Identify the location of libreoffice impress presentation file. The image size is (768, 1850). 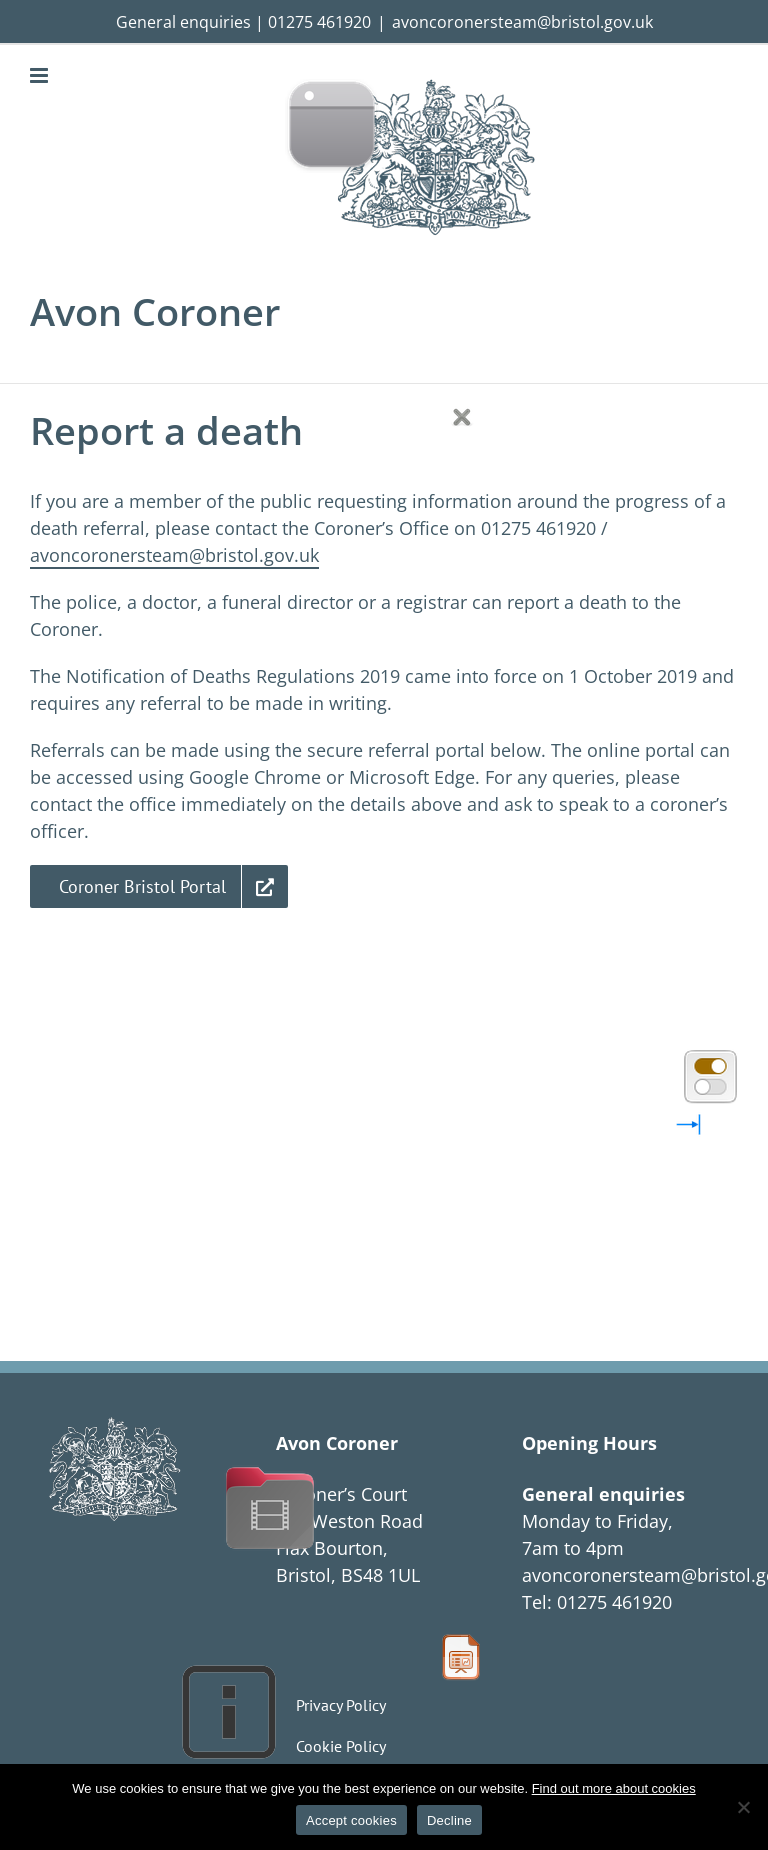
(461, 1657).